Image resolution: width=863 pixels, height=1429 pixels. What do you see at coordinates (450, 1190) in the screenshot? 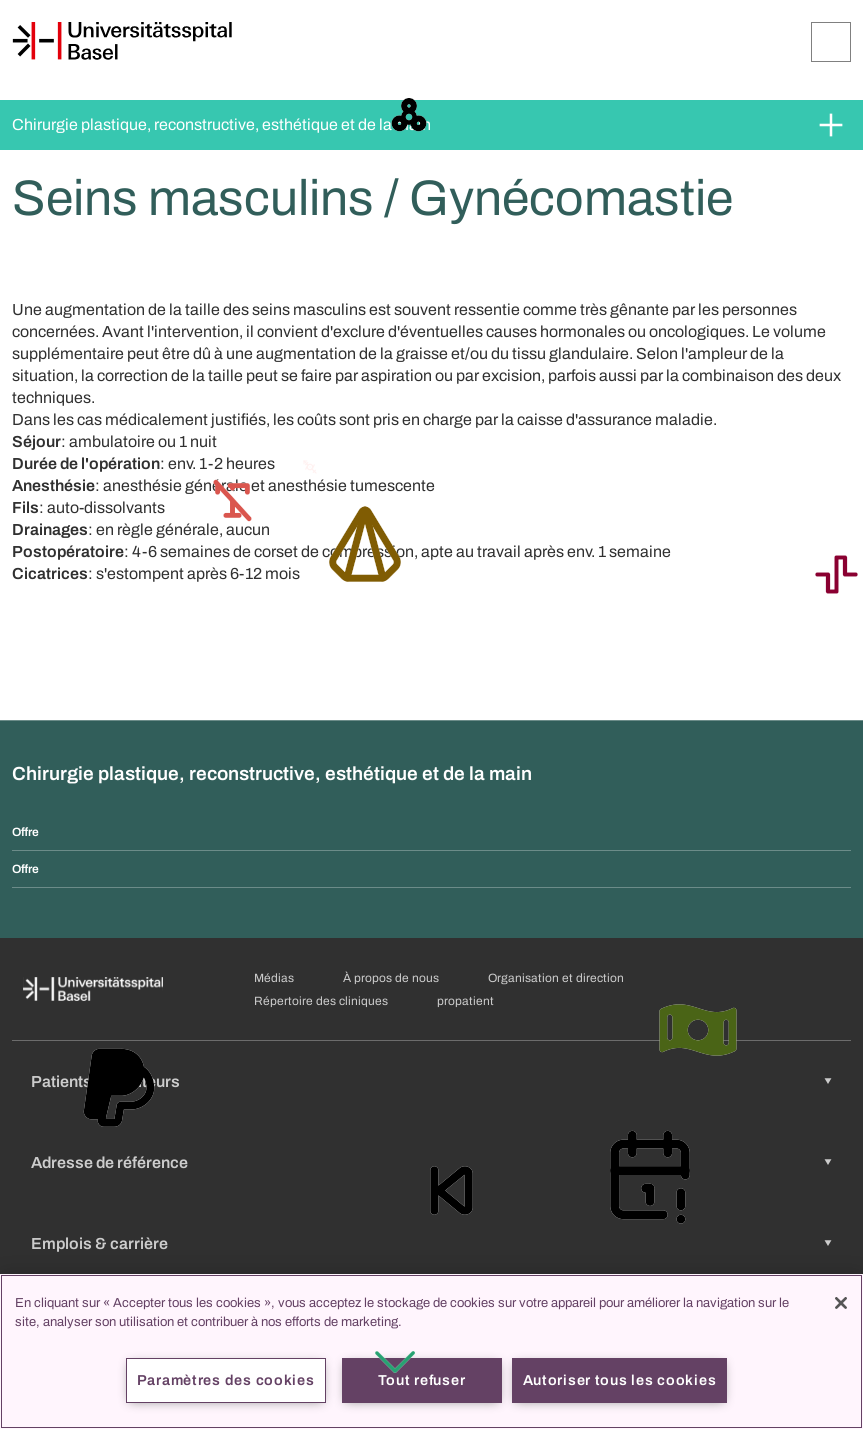
I see `skip to previous track` at bounding box center [450, 1190].